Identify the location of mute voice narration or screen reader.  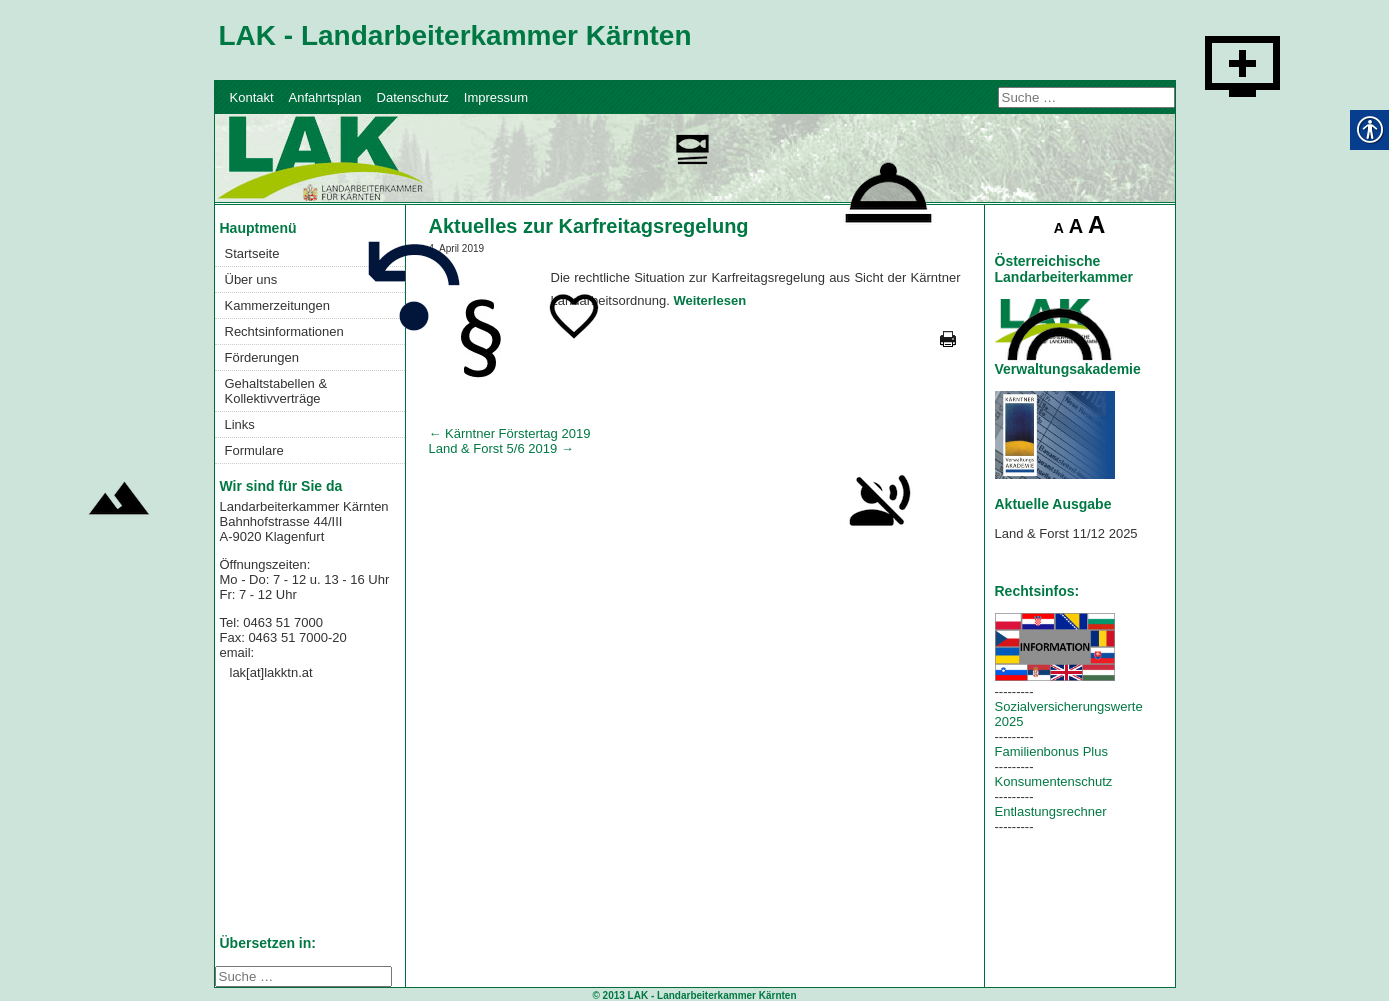
(880, 501).